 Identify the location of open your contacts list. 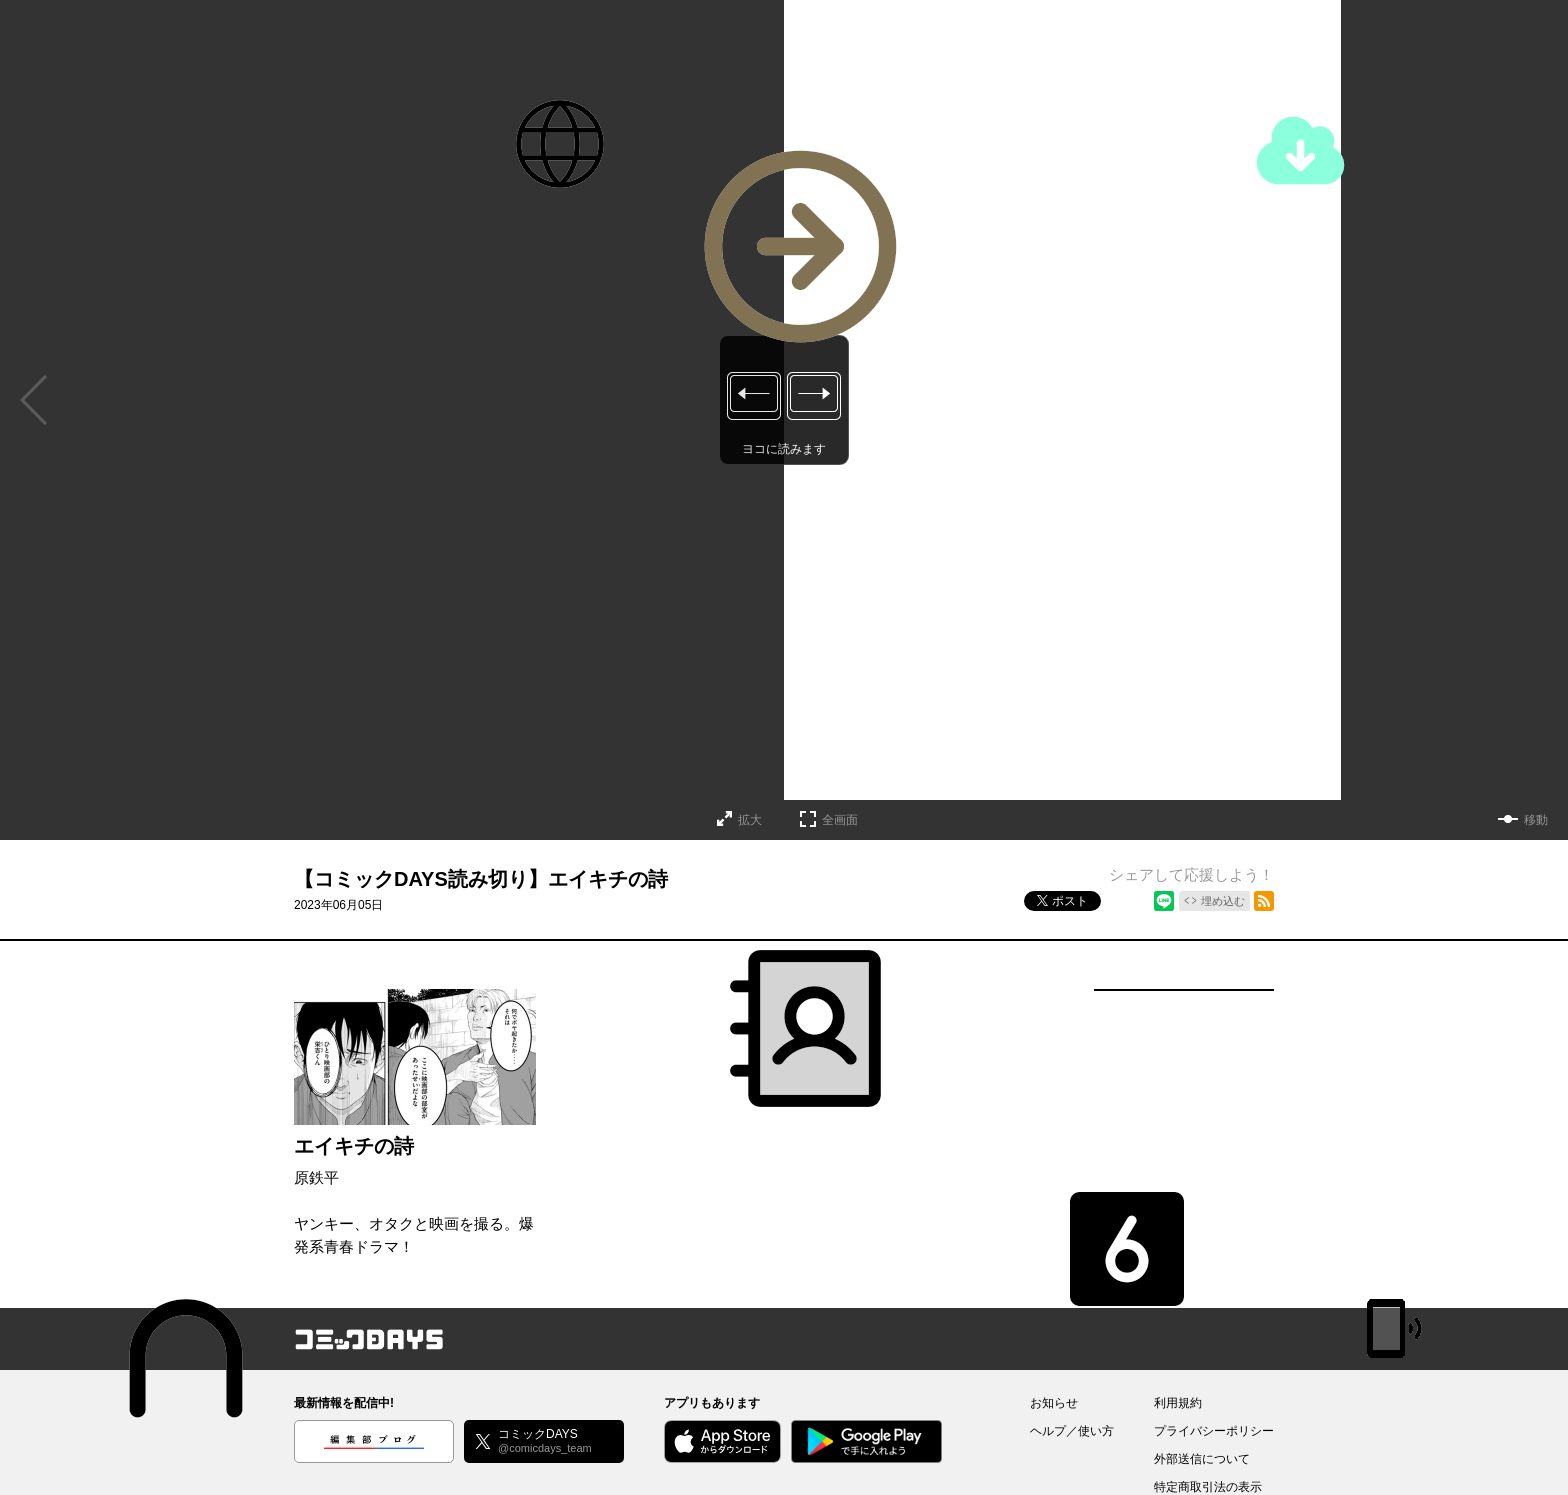
(808, 1028).